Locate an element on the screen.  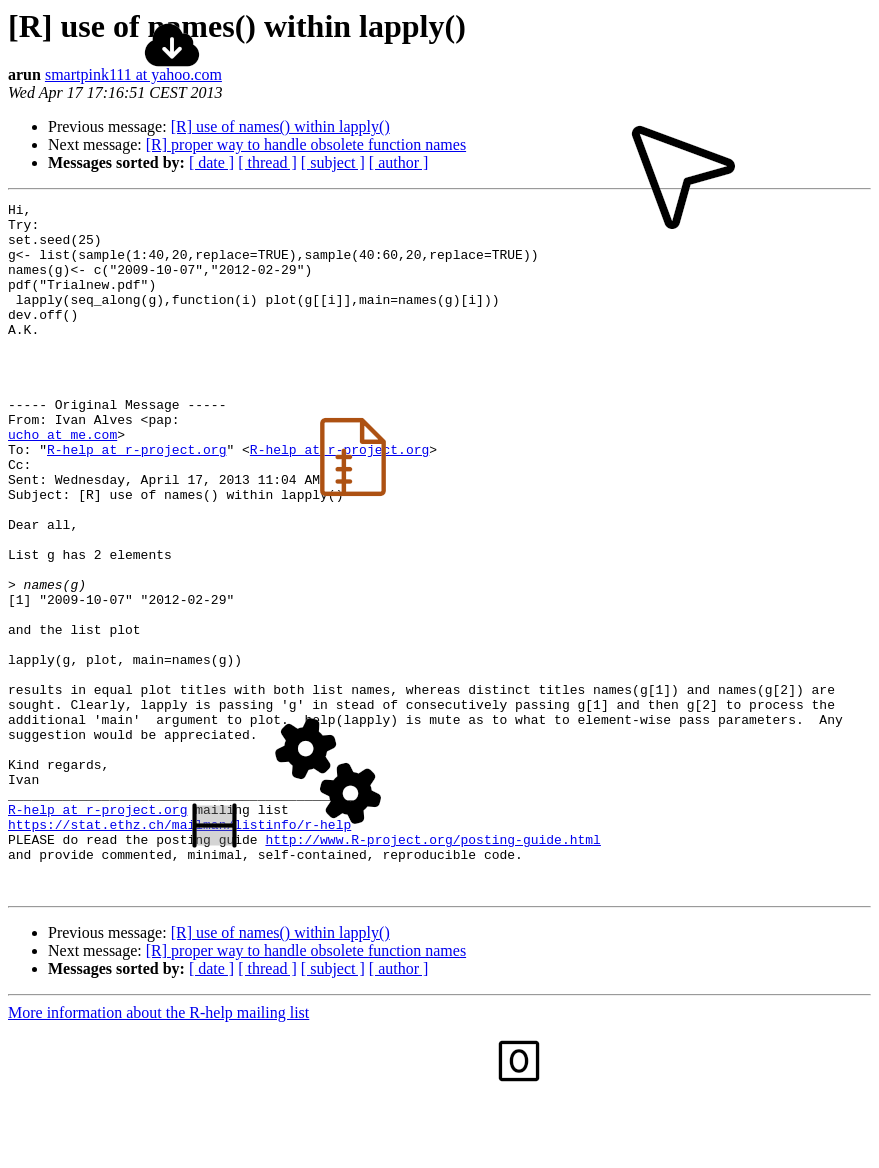
tap to navigate to a destination is located at coordinates (675, 169).